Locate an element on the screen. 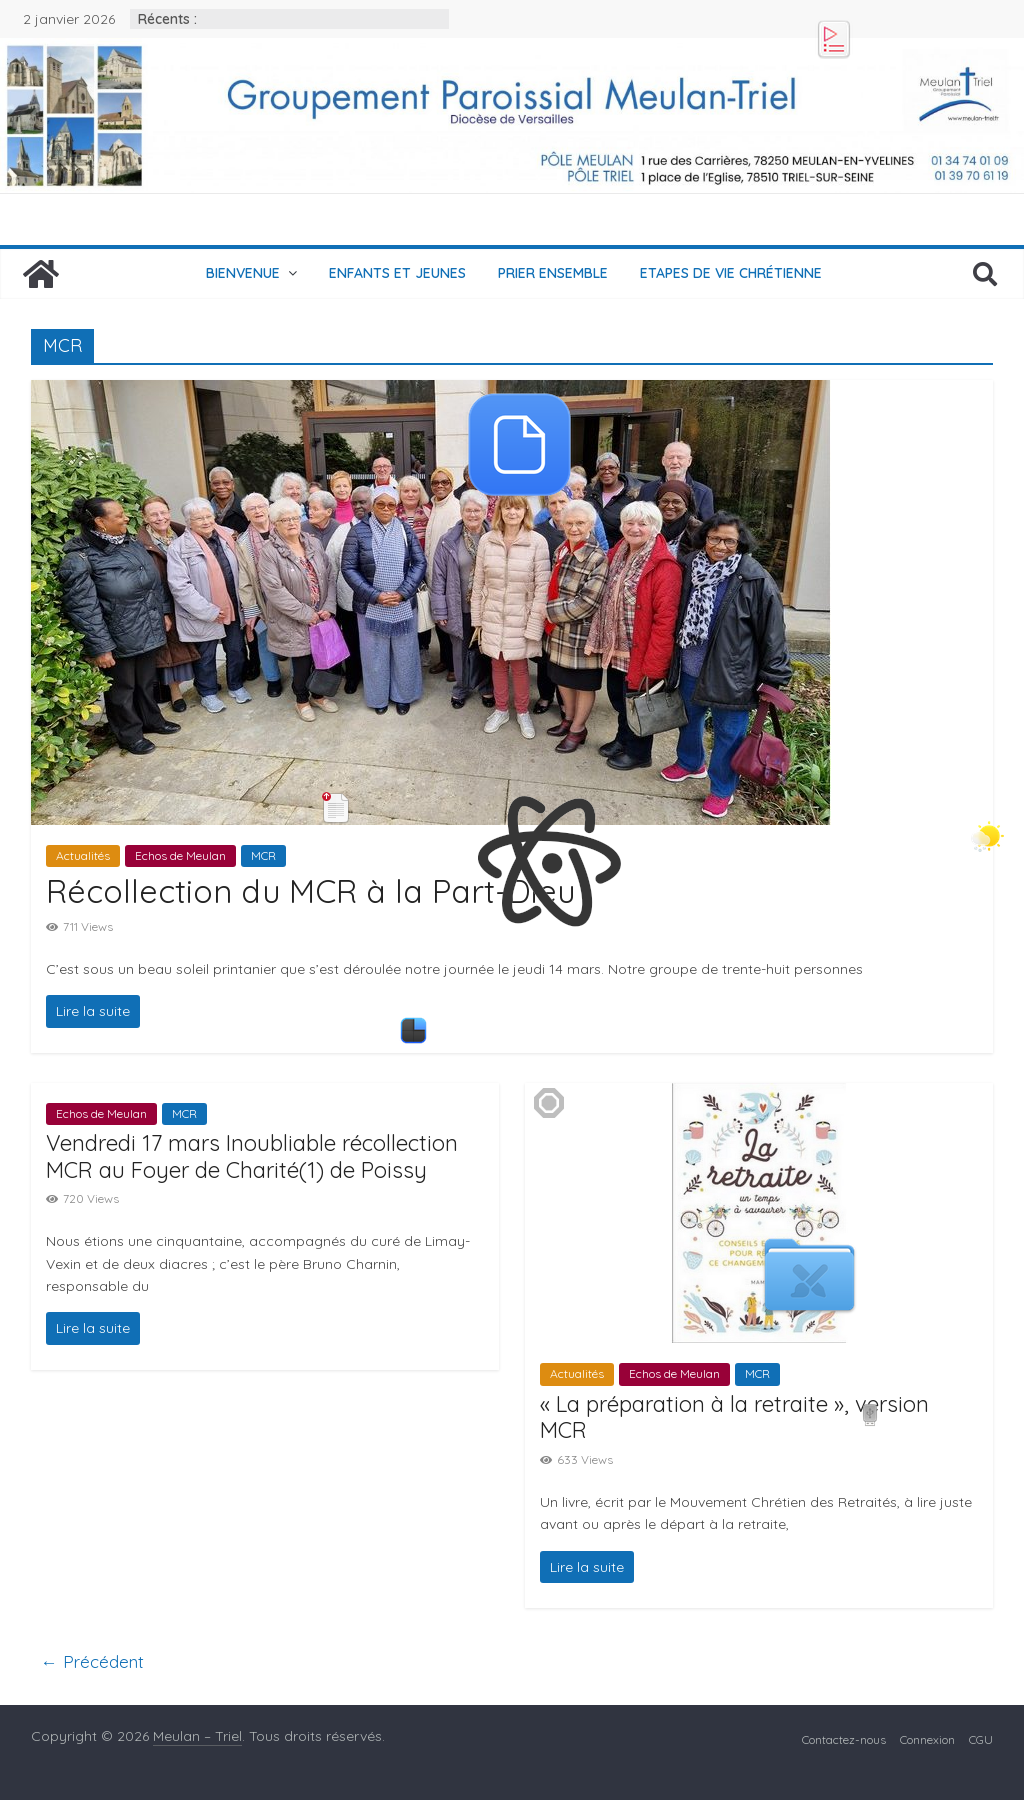 Image resolution: width=1024 pixels, height=1800 pixels. removable USB storage device is located at coordinates (870, 1415).